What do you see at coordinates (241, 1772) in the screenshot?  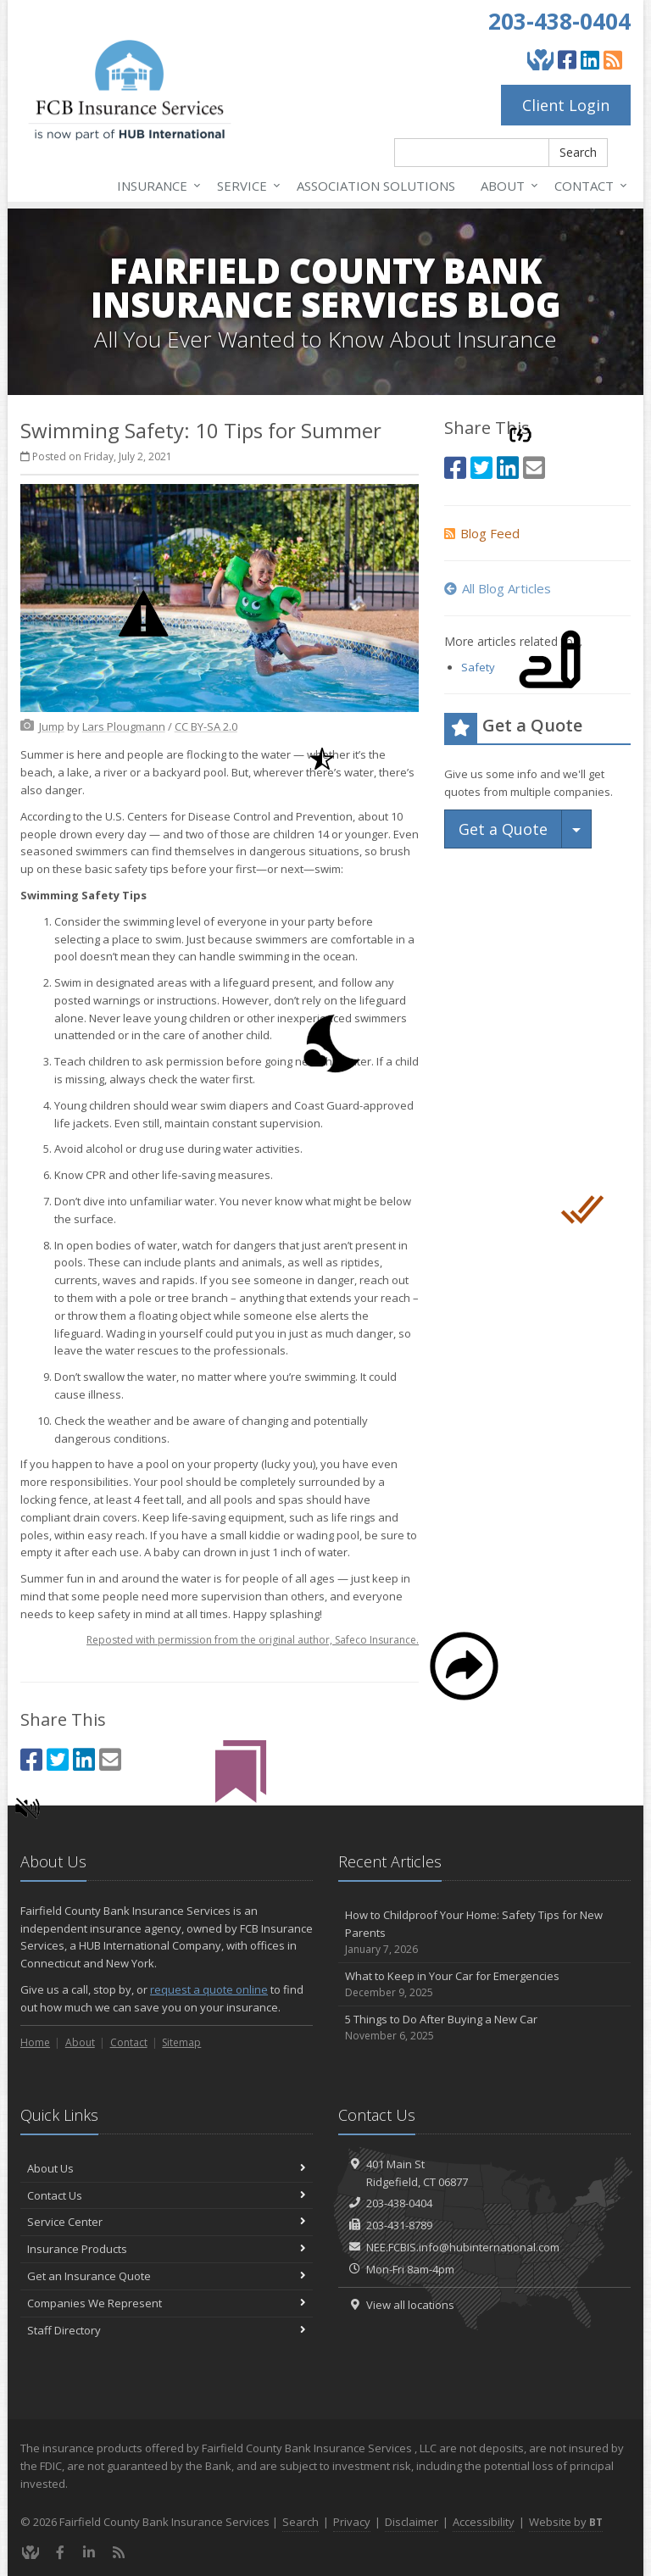 I see `view your saved bookmarks` at bounding box center [241, 1772].